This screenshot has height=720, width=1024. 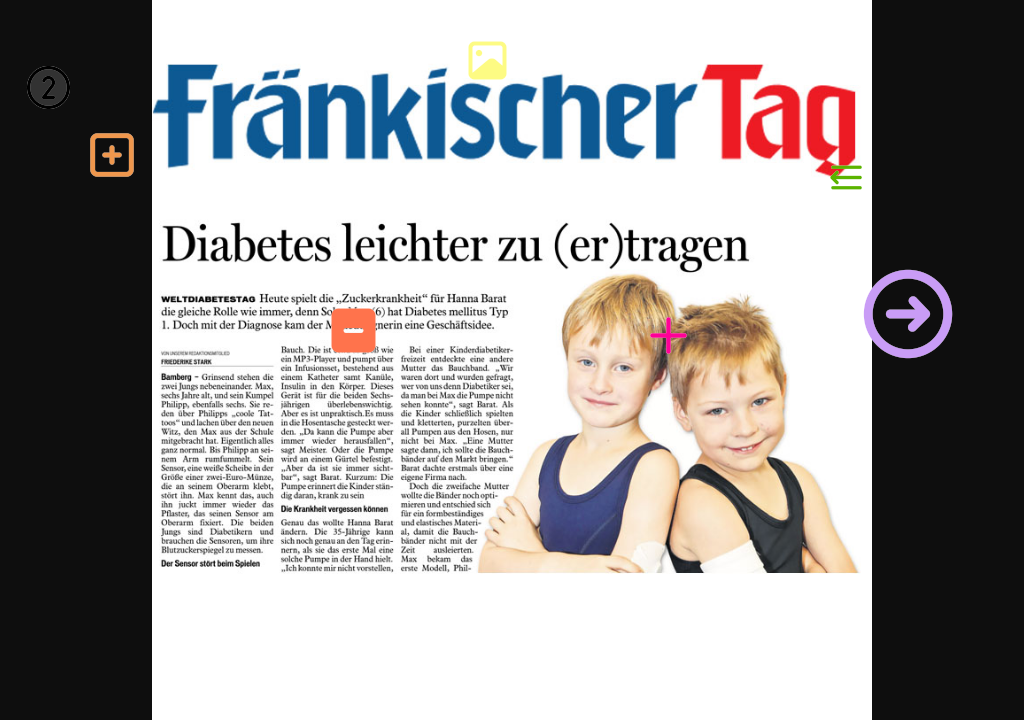 I want to click on proceed to the next step, so click(x=908, y=314).